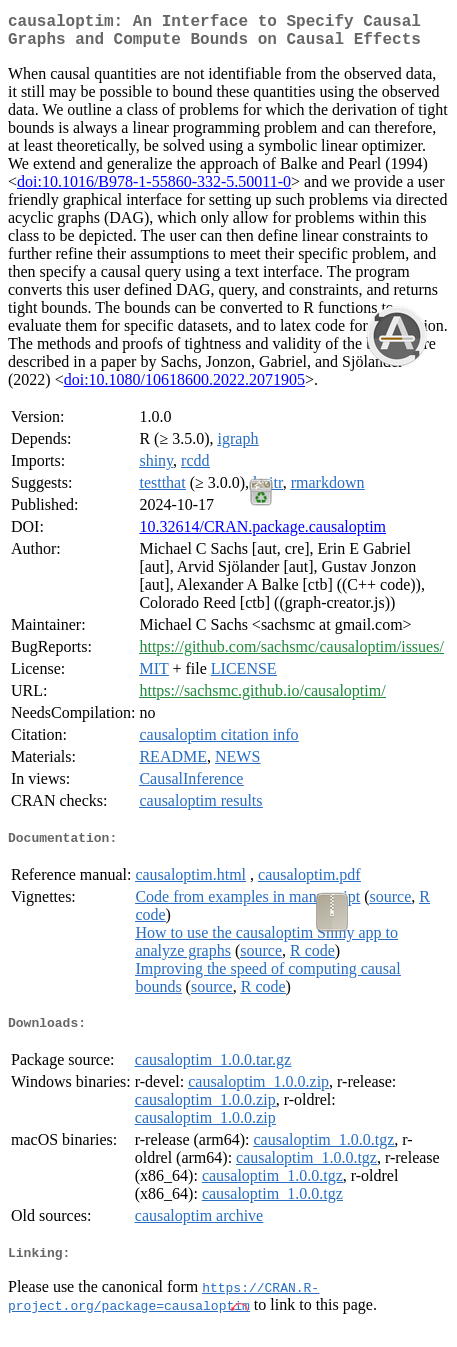 This screenshot has height=1347, width=457. I want to click on open the software updater application, so click(397, 336).